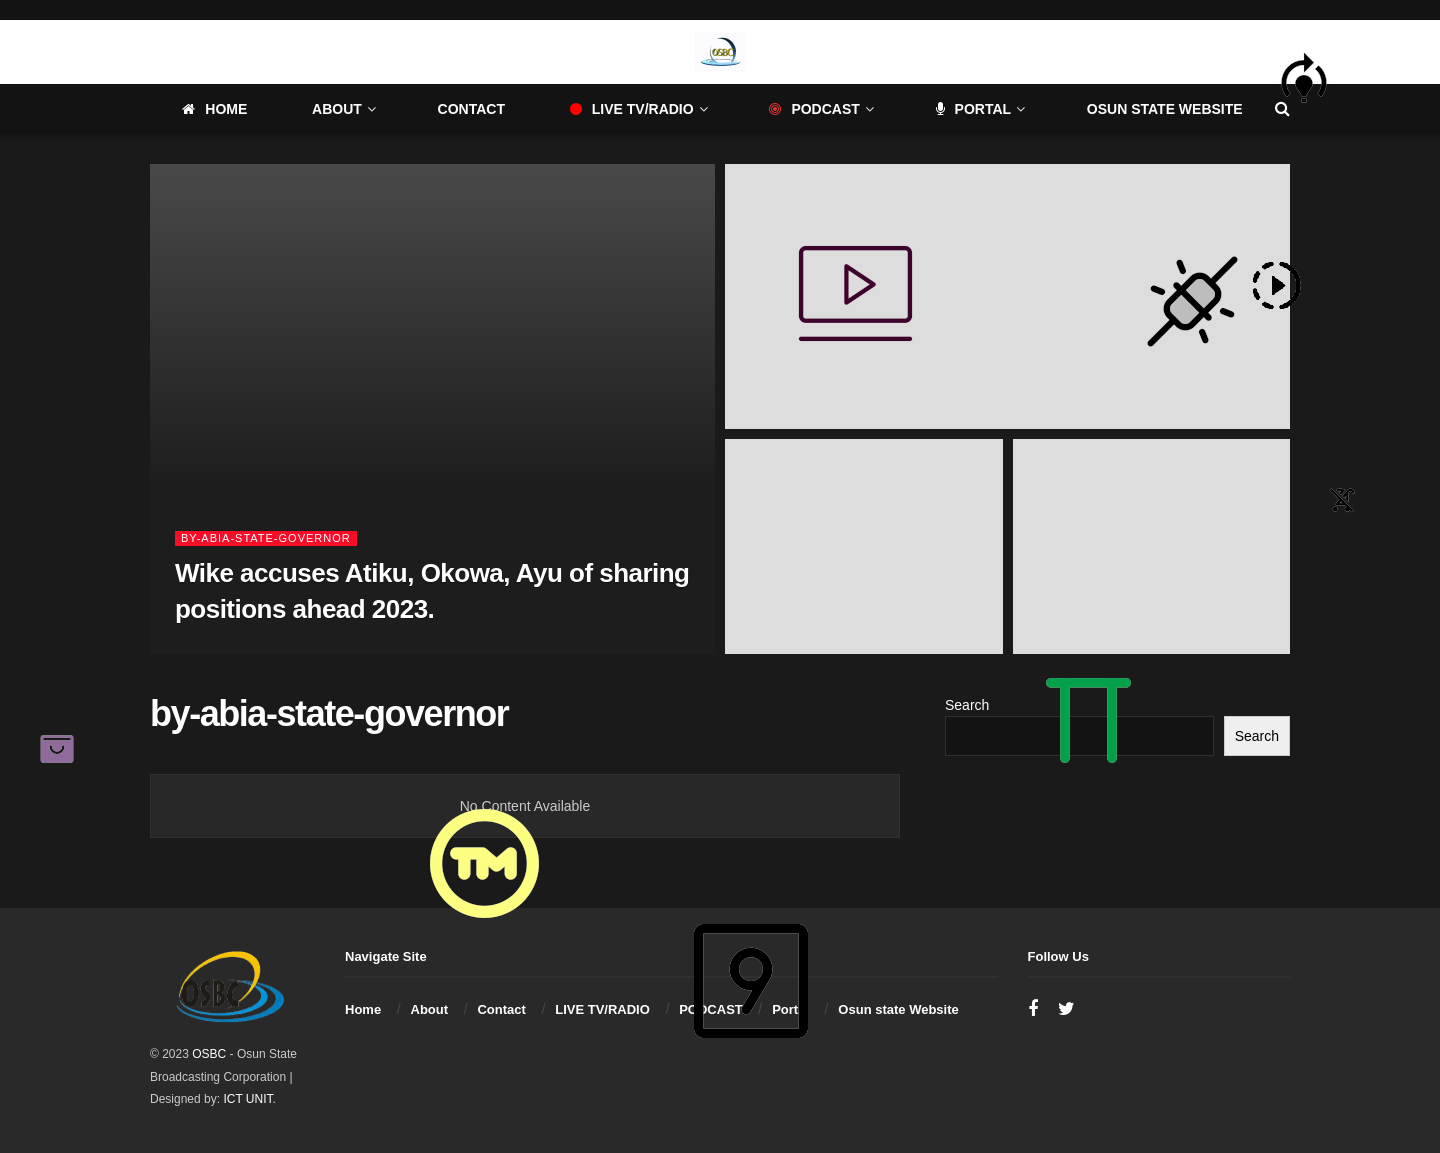 This screenshot has width=1440, height=1153. I want to click on view your shopping cart, so click(57, 749).